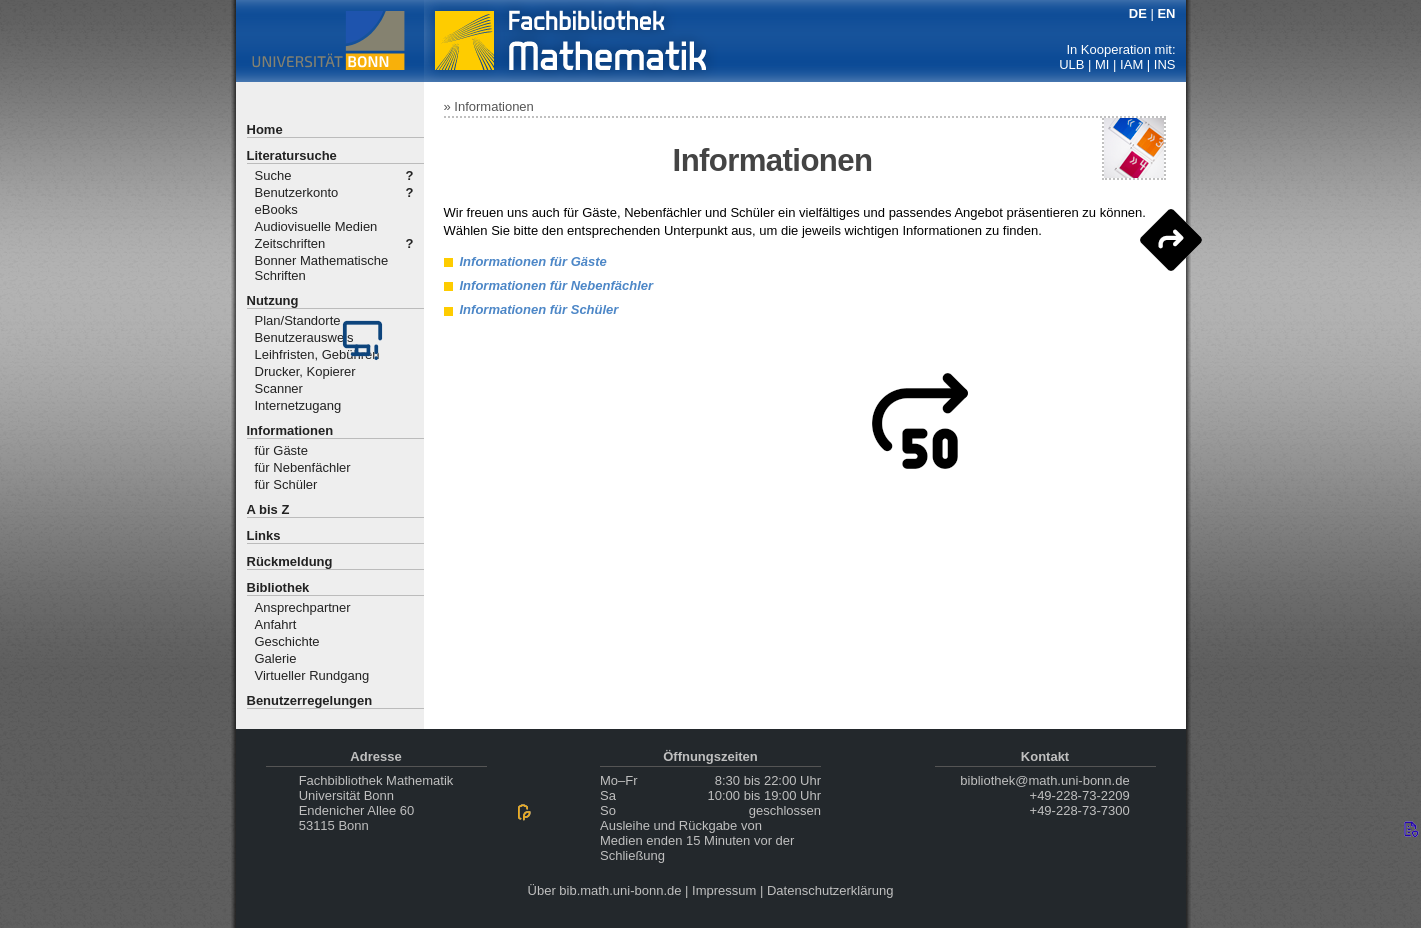 The image size is (1421, 928). What do you see at coordinates (362, 338) in the screenshot?
I see `indicates a desktop device error or warning` at bounding box center [362, 338].